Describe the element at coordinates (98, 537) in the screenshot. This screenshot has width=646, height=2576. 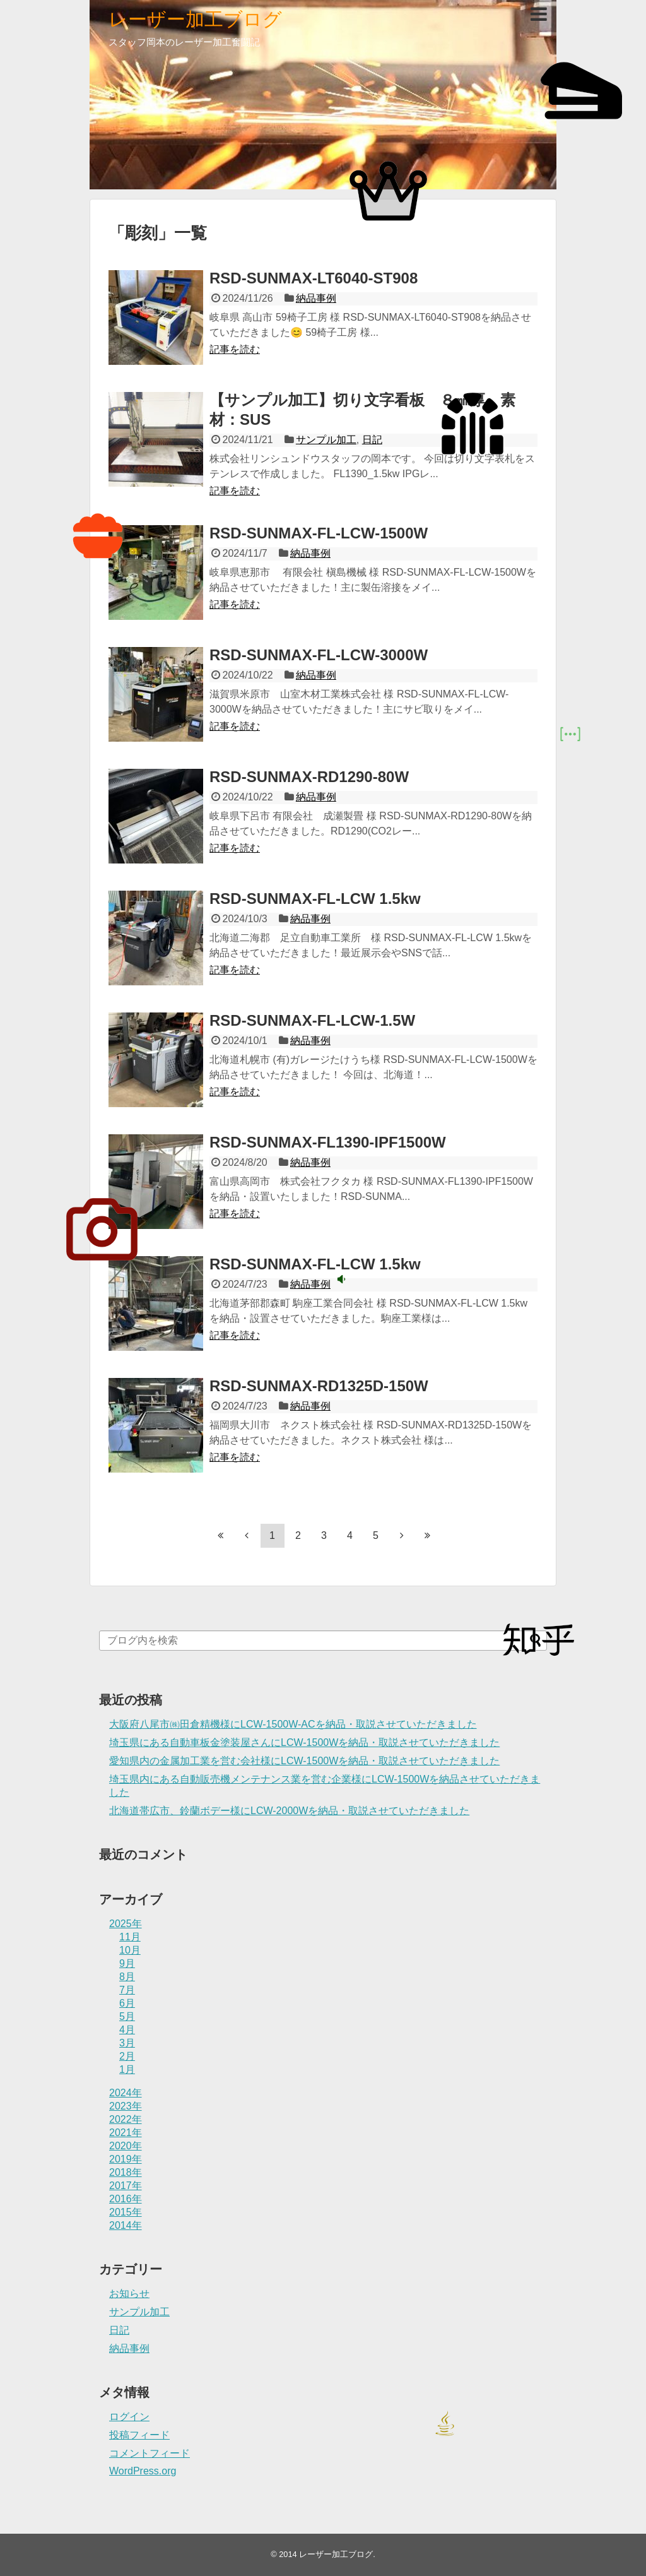
I see `view food or meal options` at that location.